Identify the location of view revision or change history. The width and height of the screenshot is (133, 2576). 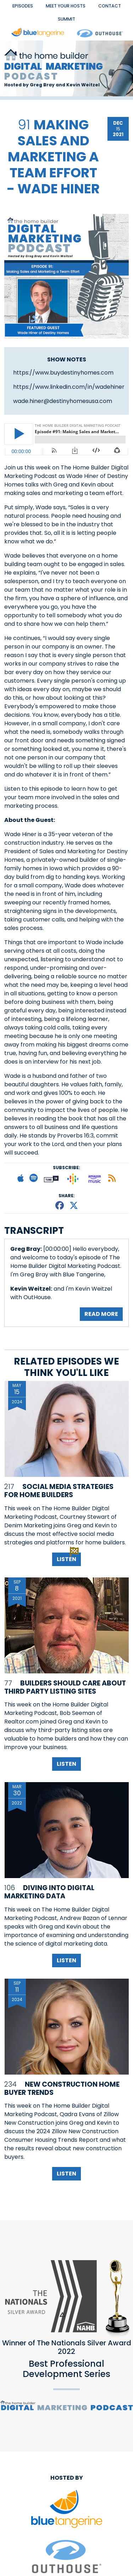
(62, 2314).